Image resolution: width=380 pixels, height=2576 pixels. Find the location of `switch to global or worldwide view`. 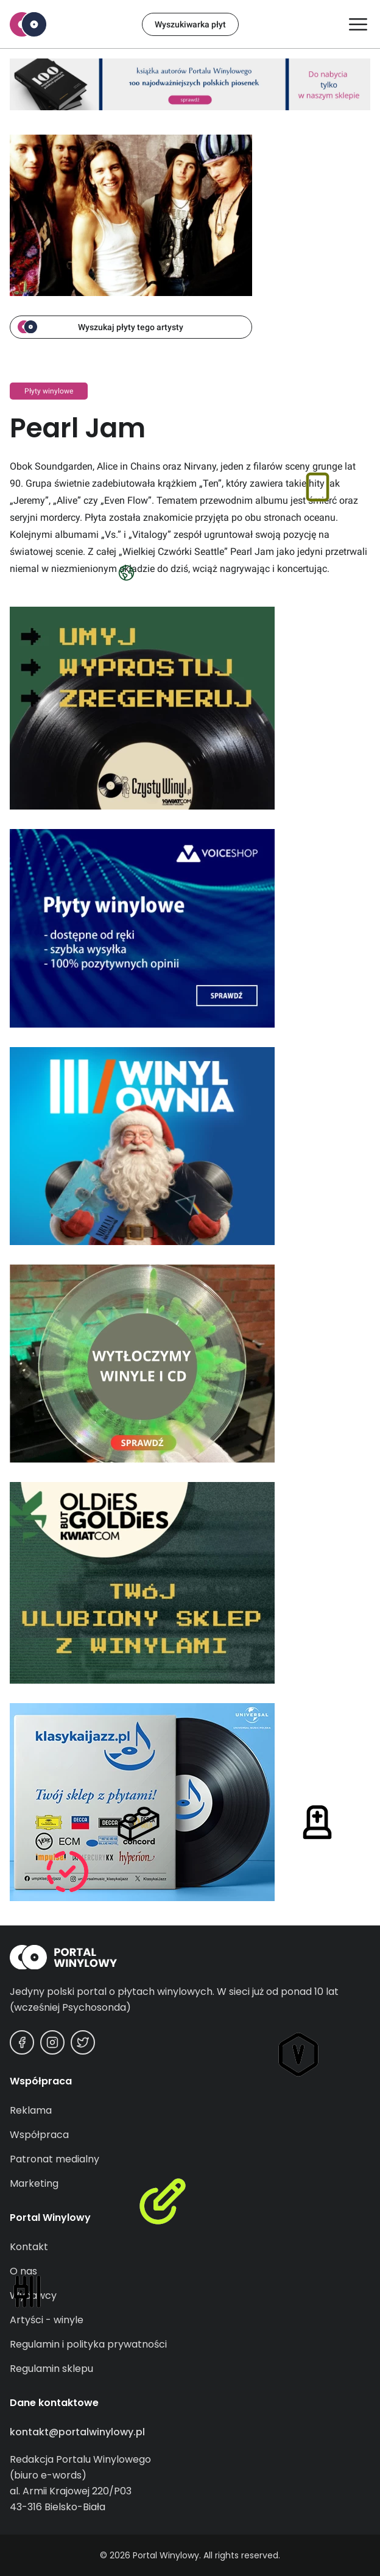

switch to global or worldwide view is located at coordinates (126, 573).